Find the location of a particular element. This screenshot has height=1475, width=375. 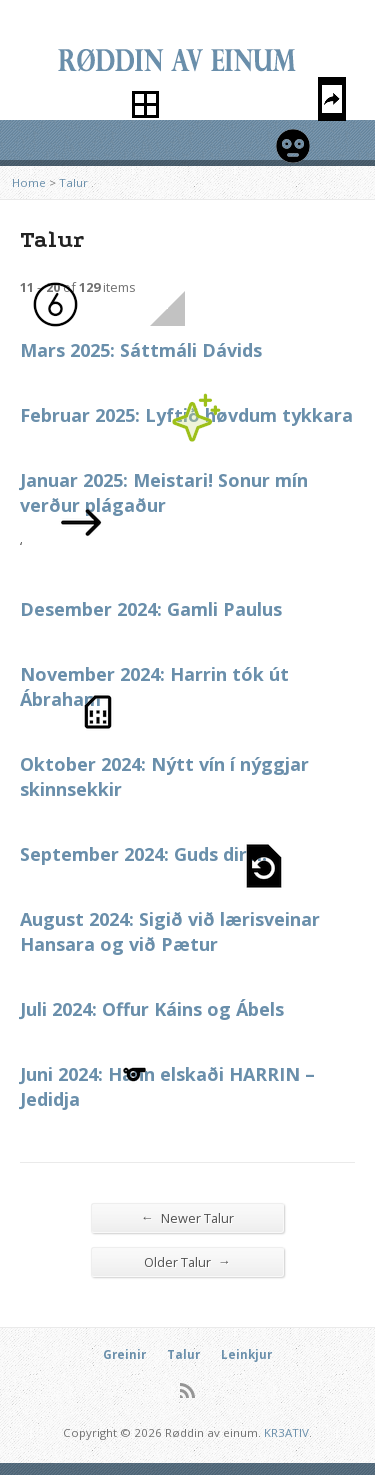

navigate to the next item or screen is located at coordinates (81, 522).